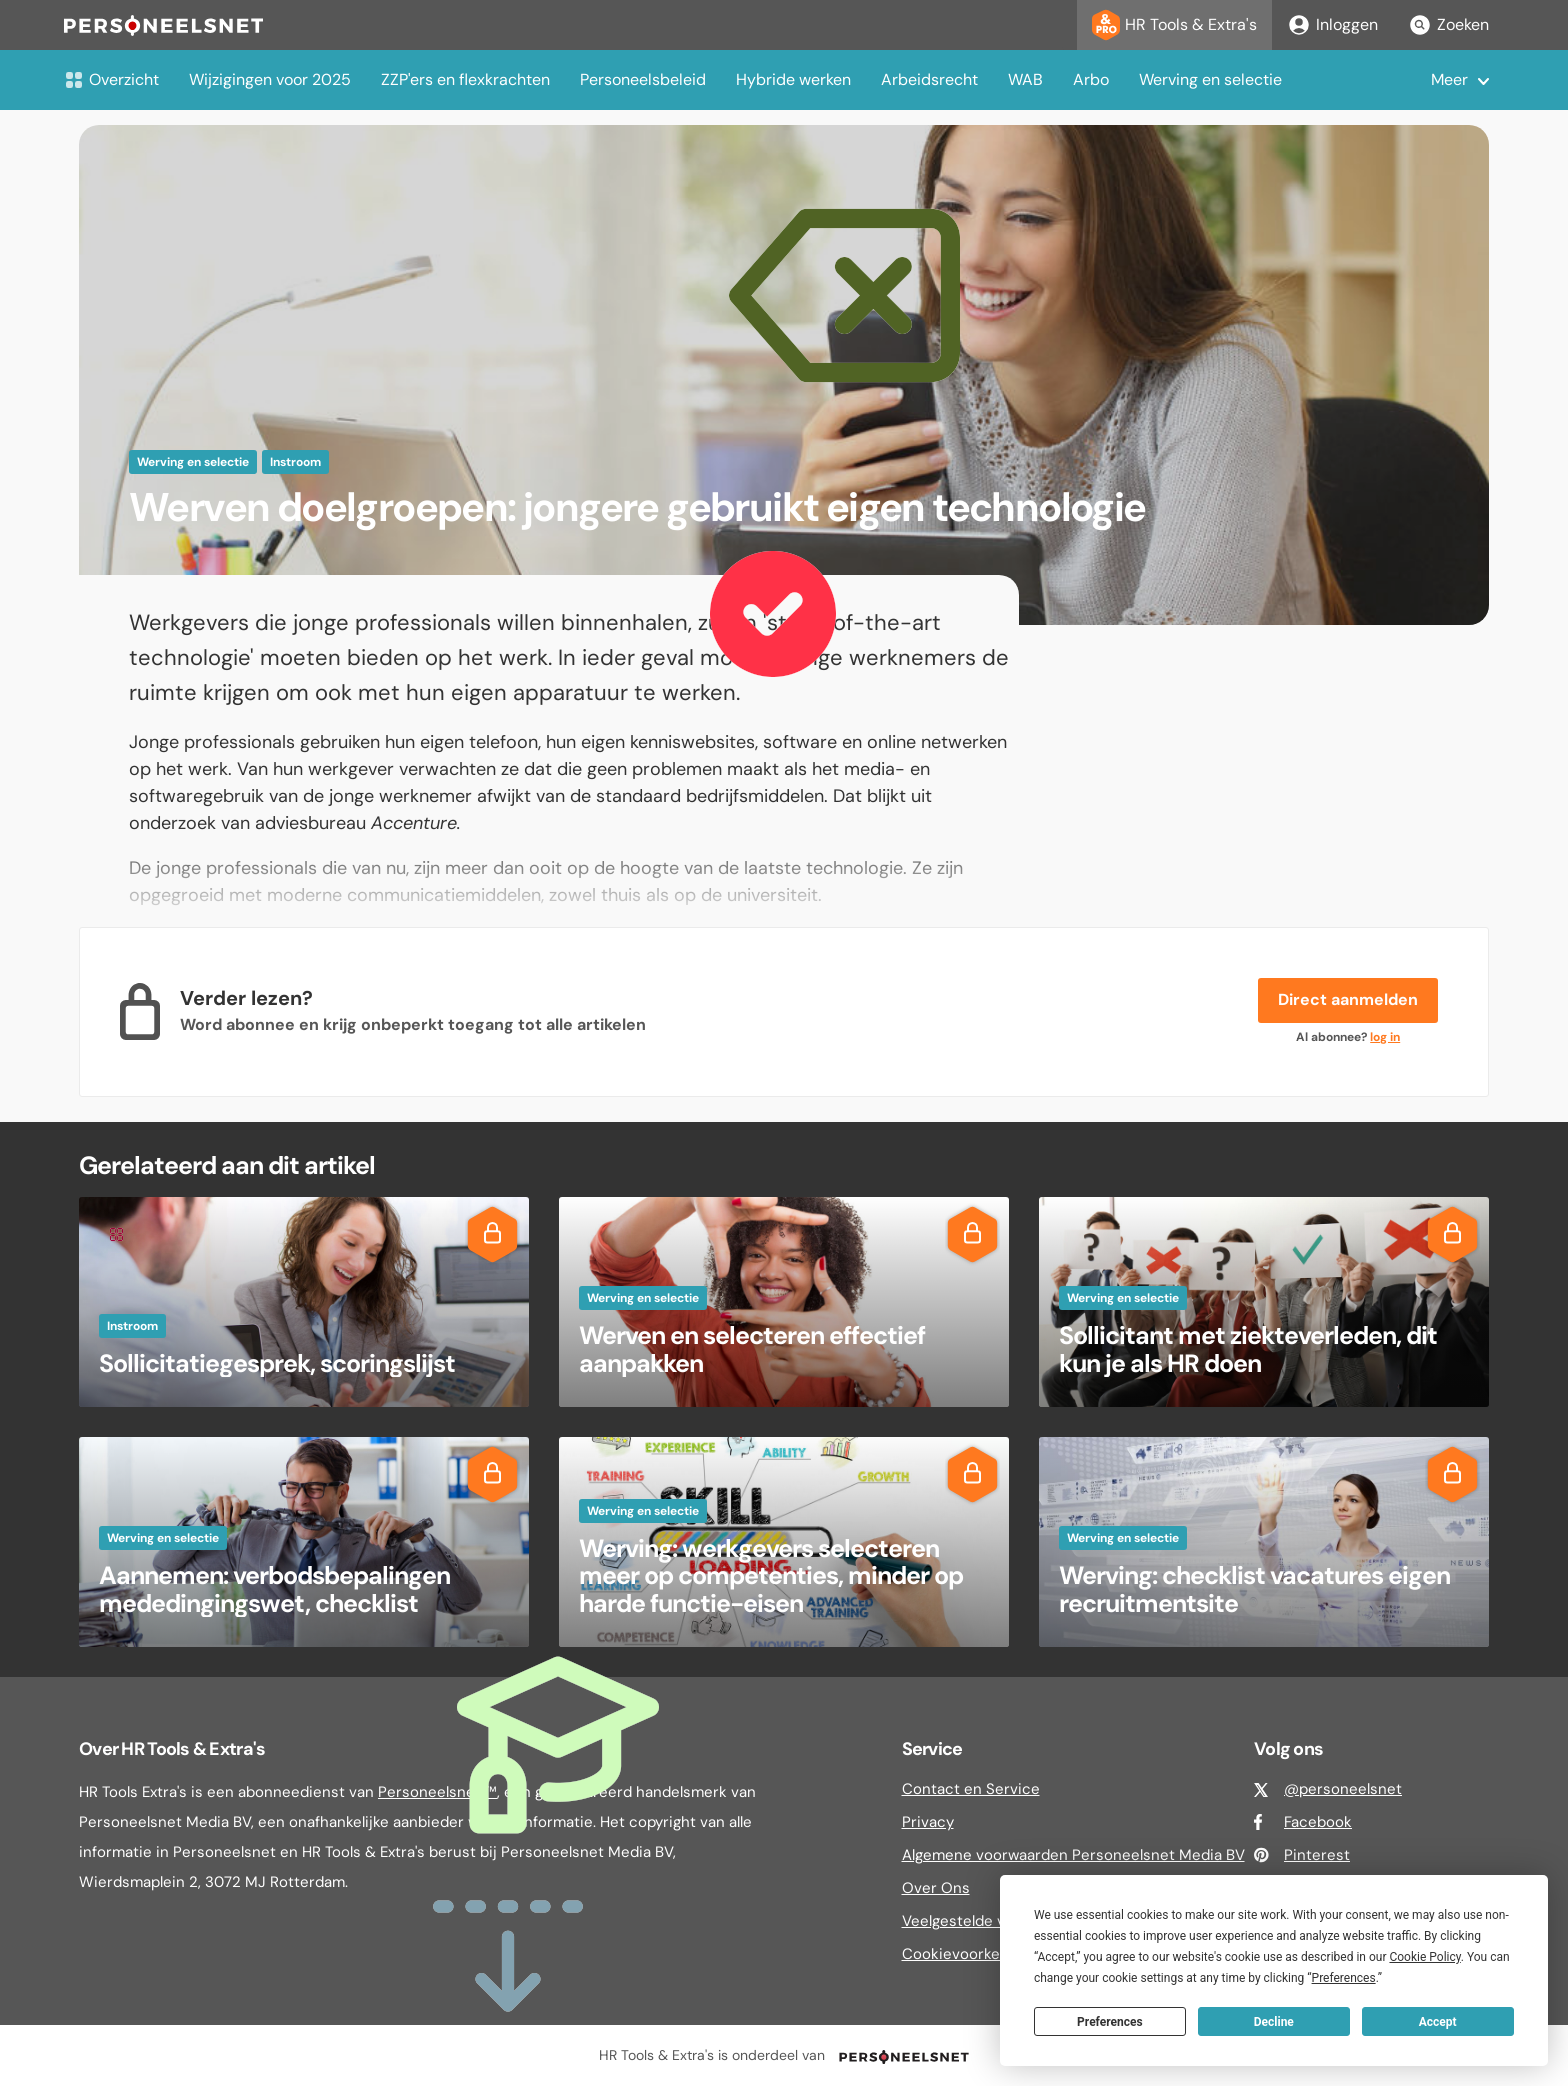  What do you see at coordinates (558, 1745) in the screenshot?
I see `access learning or education resources` at bounding box center [558, 1745].